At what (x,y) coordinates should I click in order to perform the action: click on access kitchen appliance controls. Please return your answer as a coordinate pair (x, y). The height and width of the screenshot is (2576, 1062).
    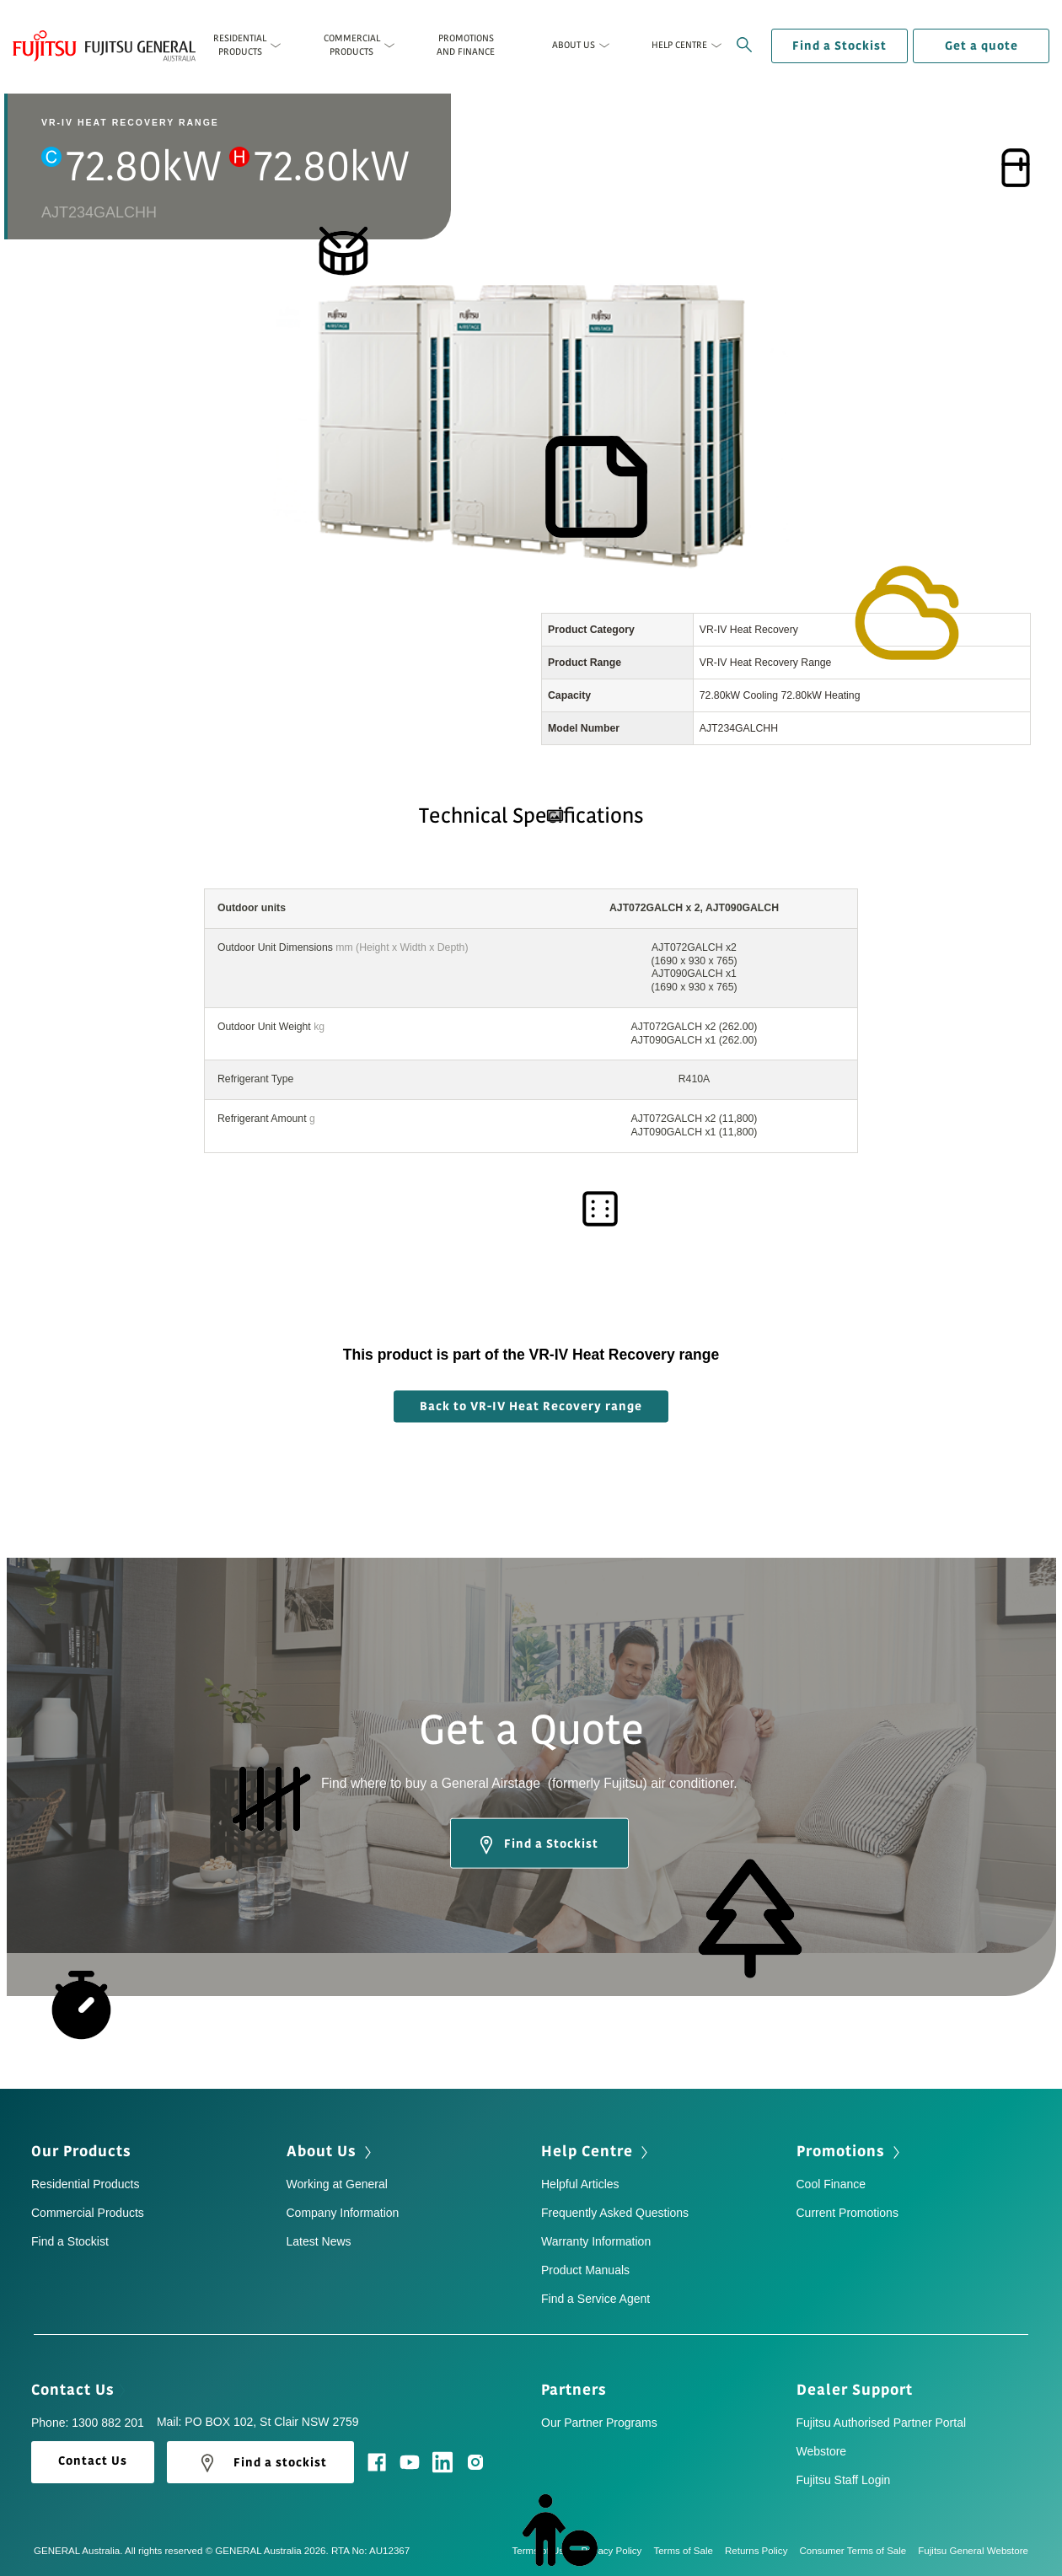
    Looking at the image, I should click on (1016, 168).